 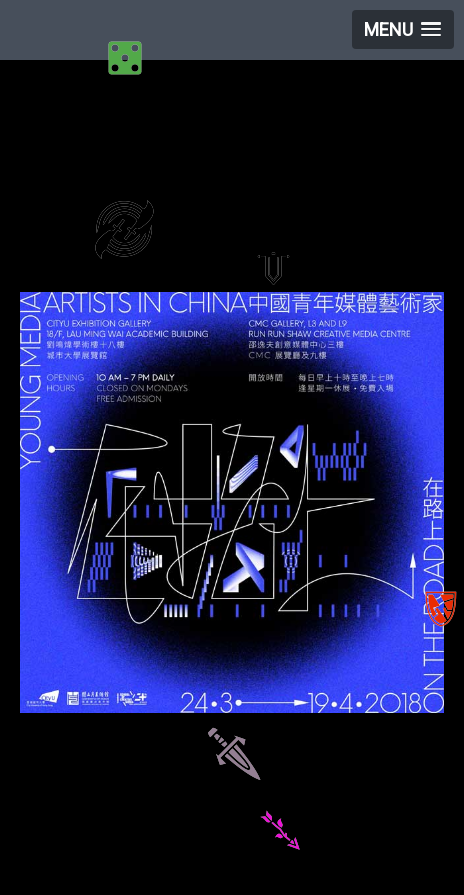 What do you see at coordinates (125, 58) in the screenshot?
I see `roll the dice or generate a random number` at bounding box center [125, 58].